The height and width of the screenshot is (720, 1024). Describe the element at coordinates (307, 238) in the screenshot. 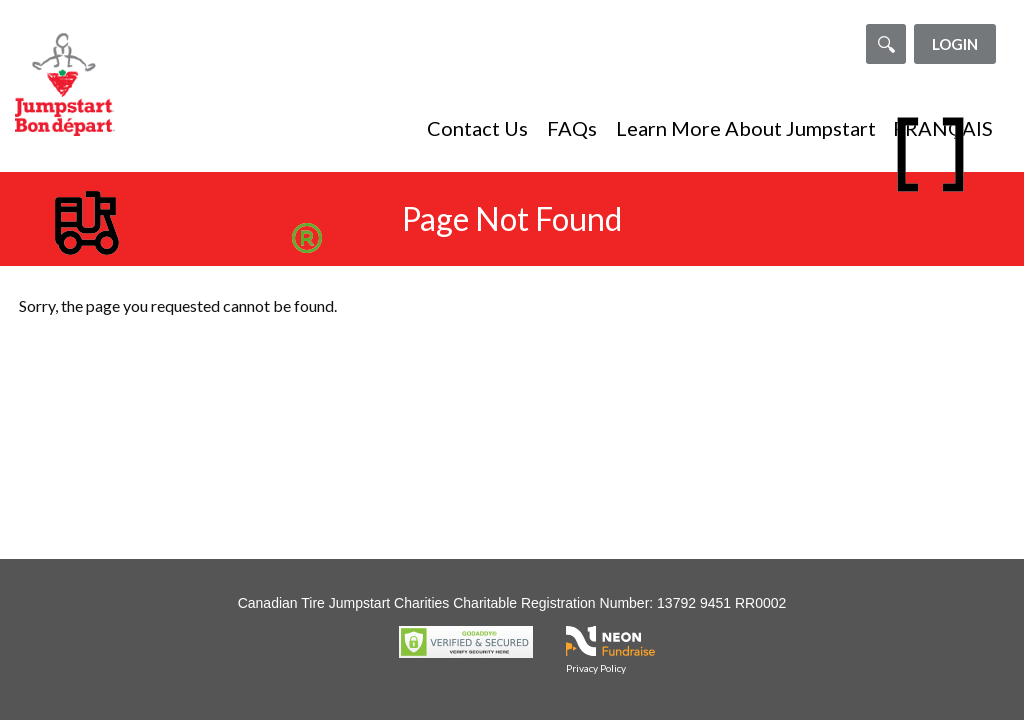

I see `indicates a registered trademark` at that location.